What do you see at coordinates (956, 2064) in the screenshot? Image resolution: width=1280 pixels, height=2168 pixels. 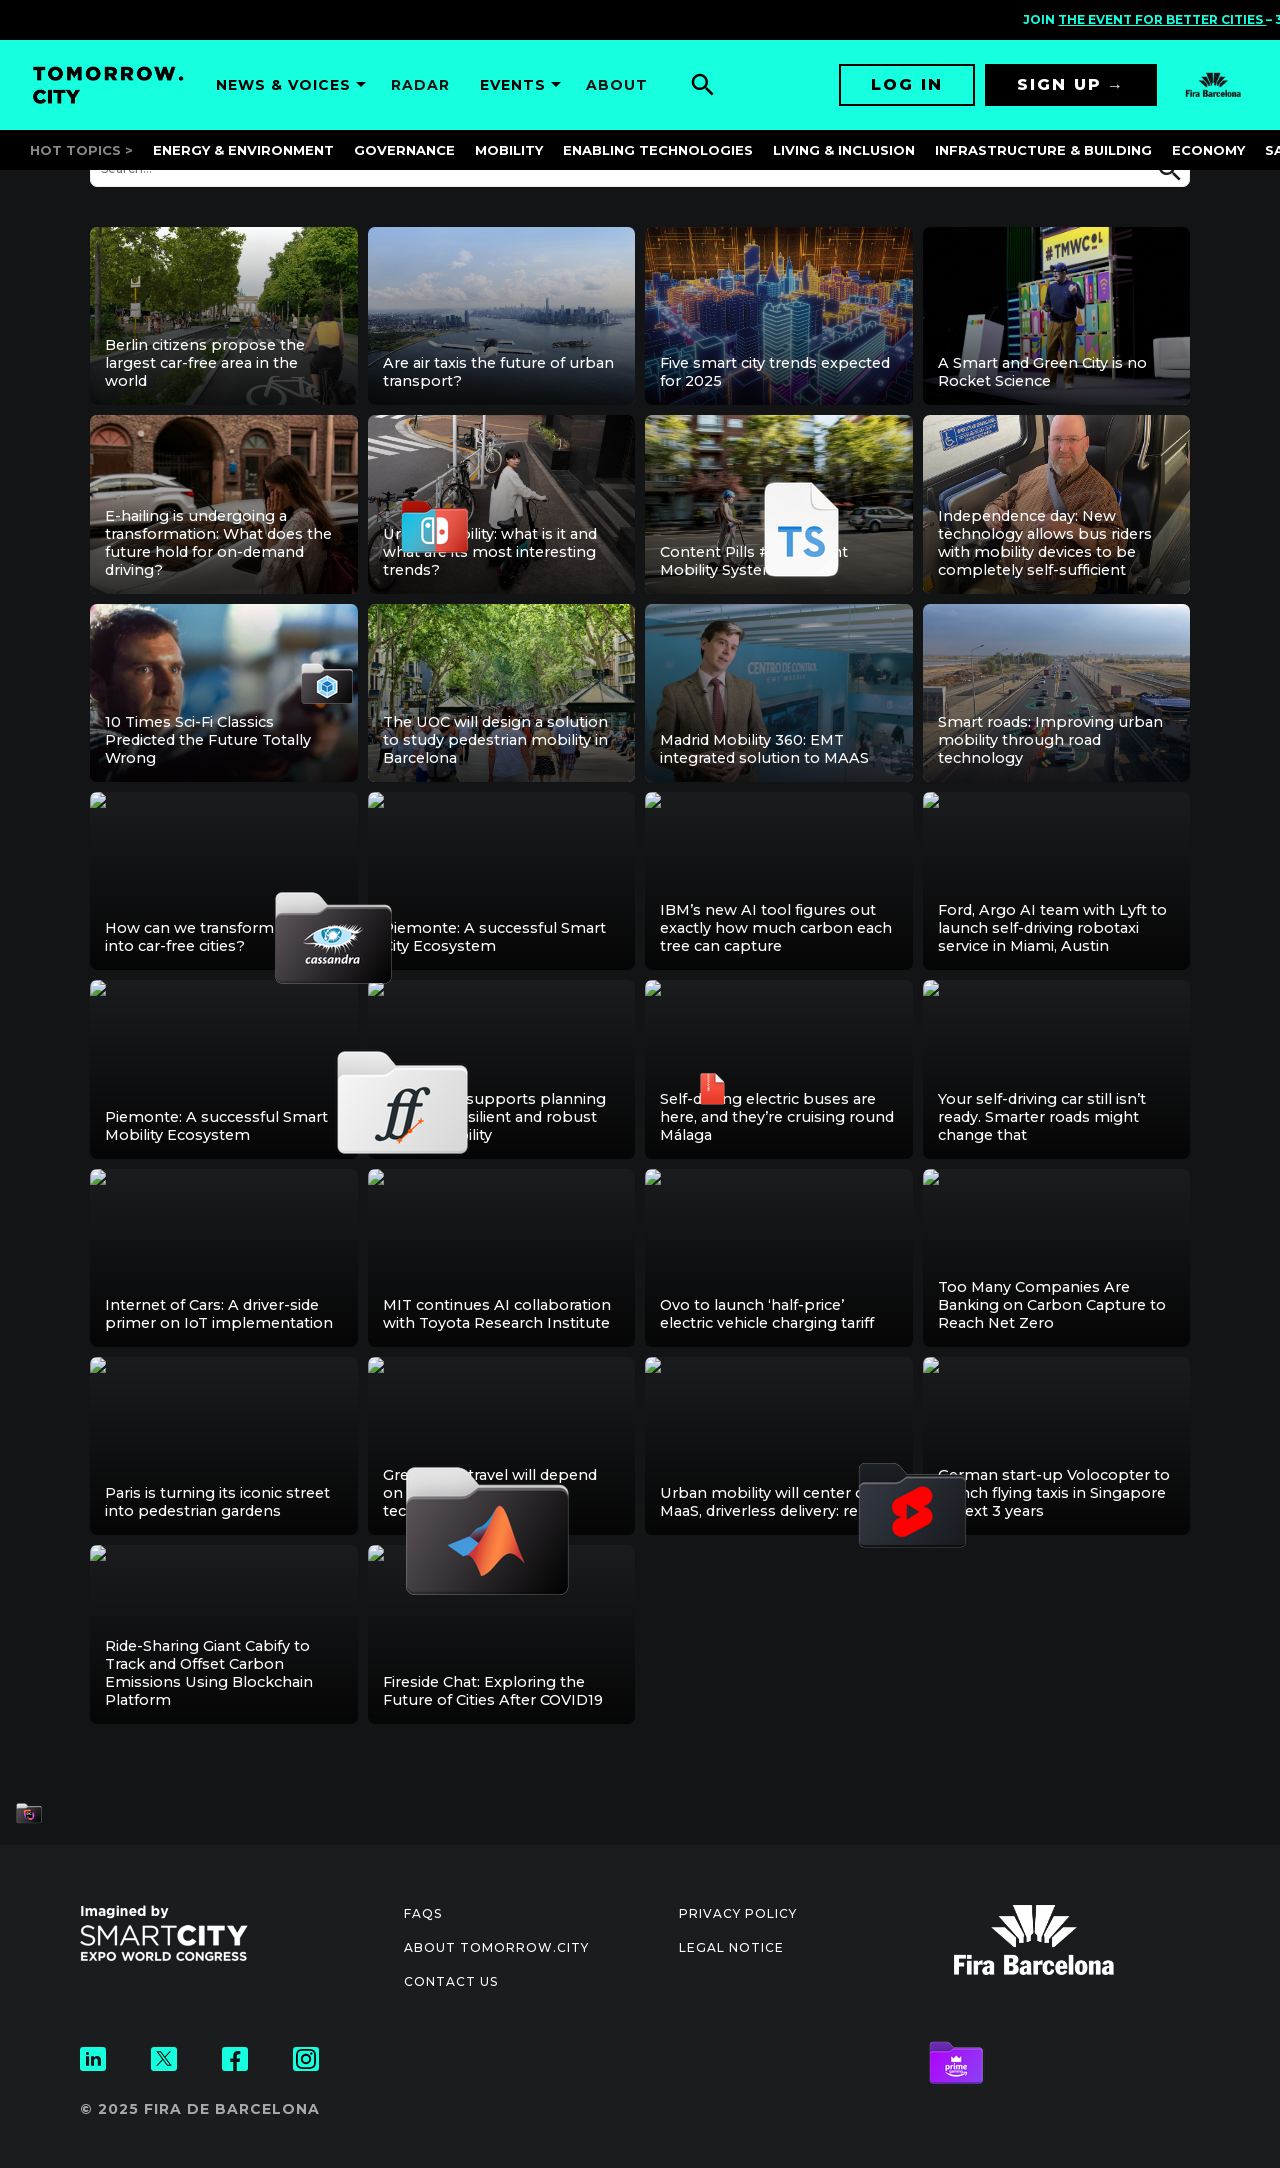 I see `open prime gaming folder` at bounding box center [956, 2064].